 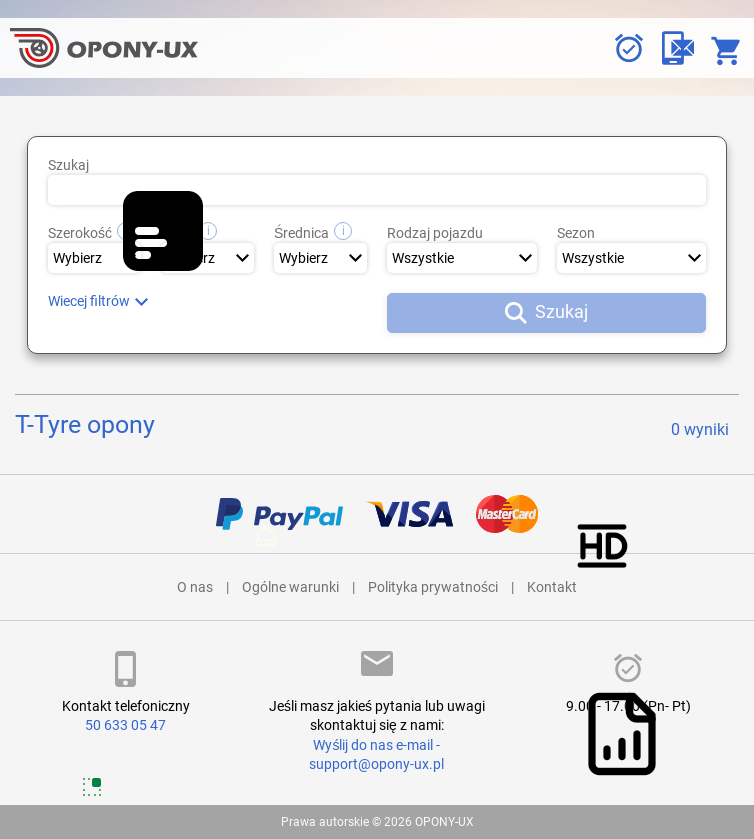 What do you see at coordinates (163, 231) in the screenshot?
I see `align content to bottom-left of container` at bounding box center [163, 231].